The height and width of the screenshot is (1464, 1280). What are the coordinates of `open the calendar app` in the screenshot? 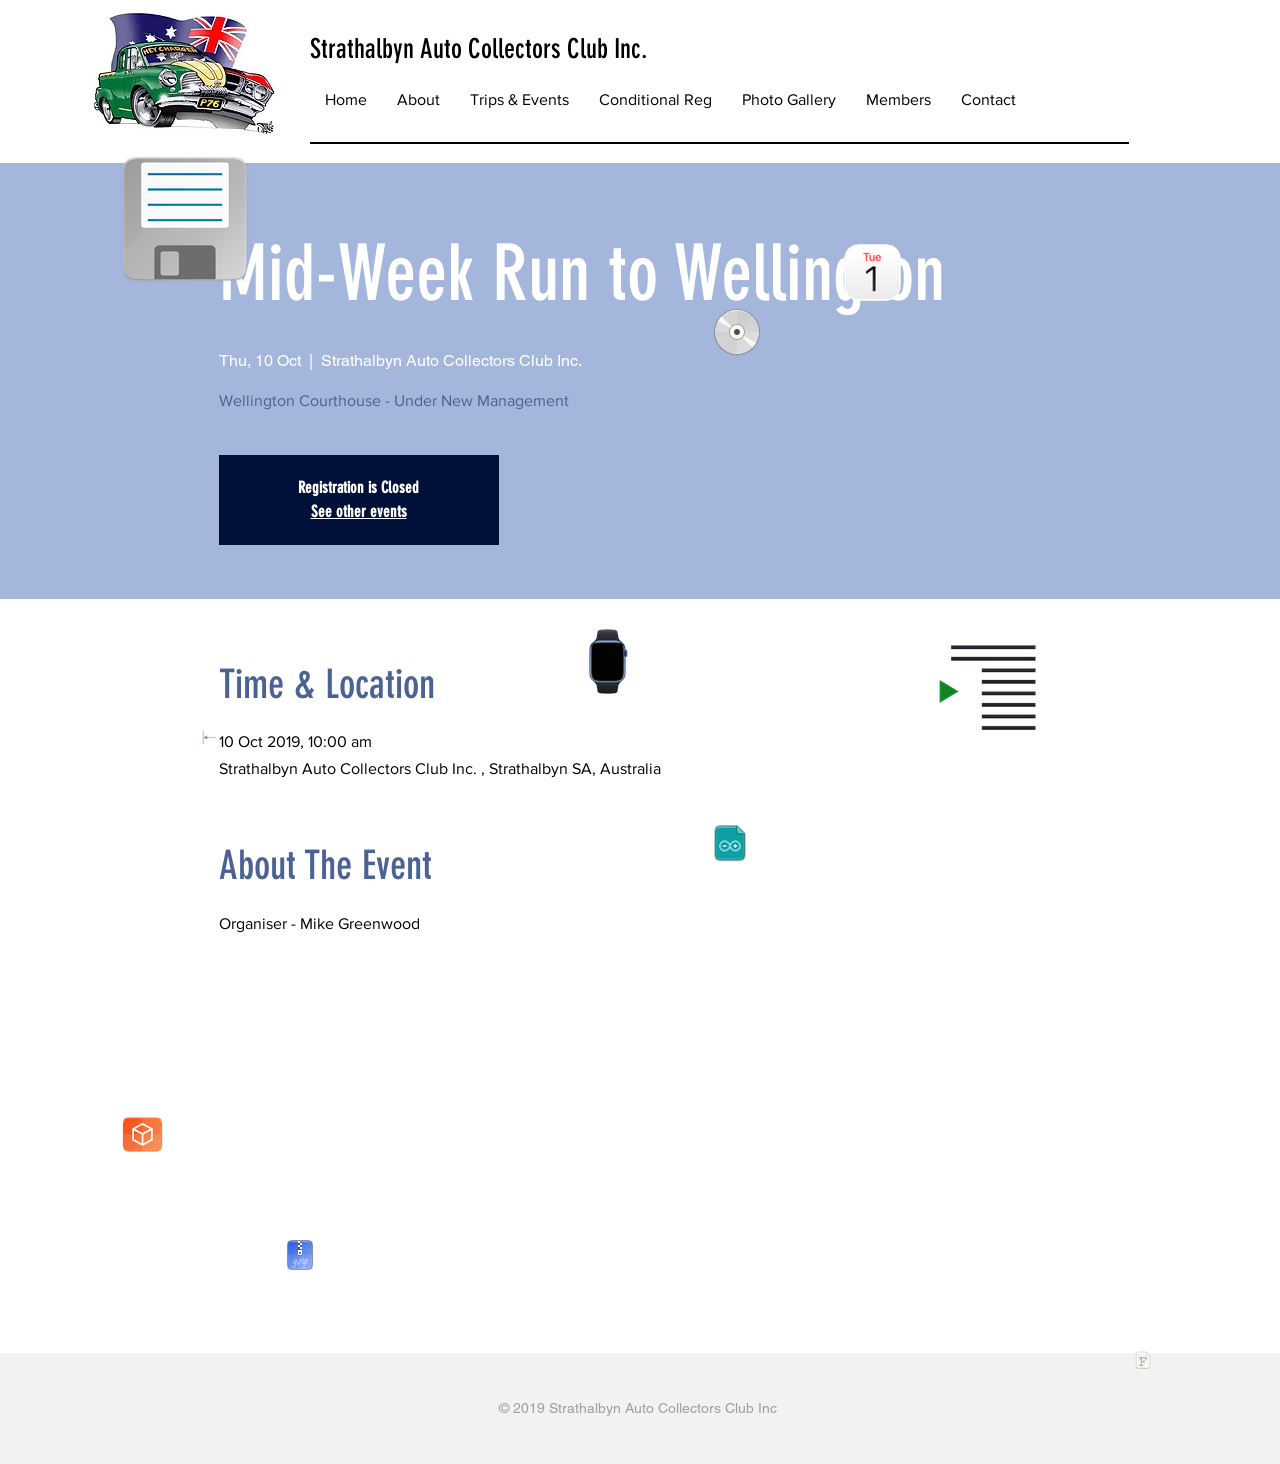 It's located at (872, 272).